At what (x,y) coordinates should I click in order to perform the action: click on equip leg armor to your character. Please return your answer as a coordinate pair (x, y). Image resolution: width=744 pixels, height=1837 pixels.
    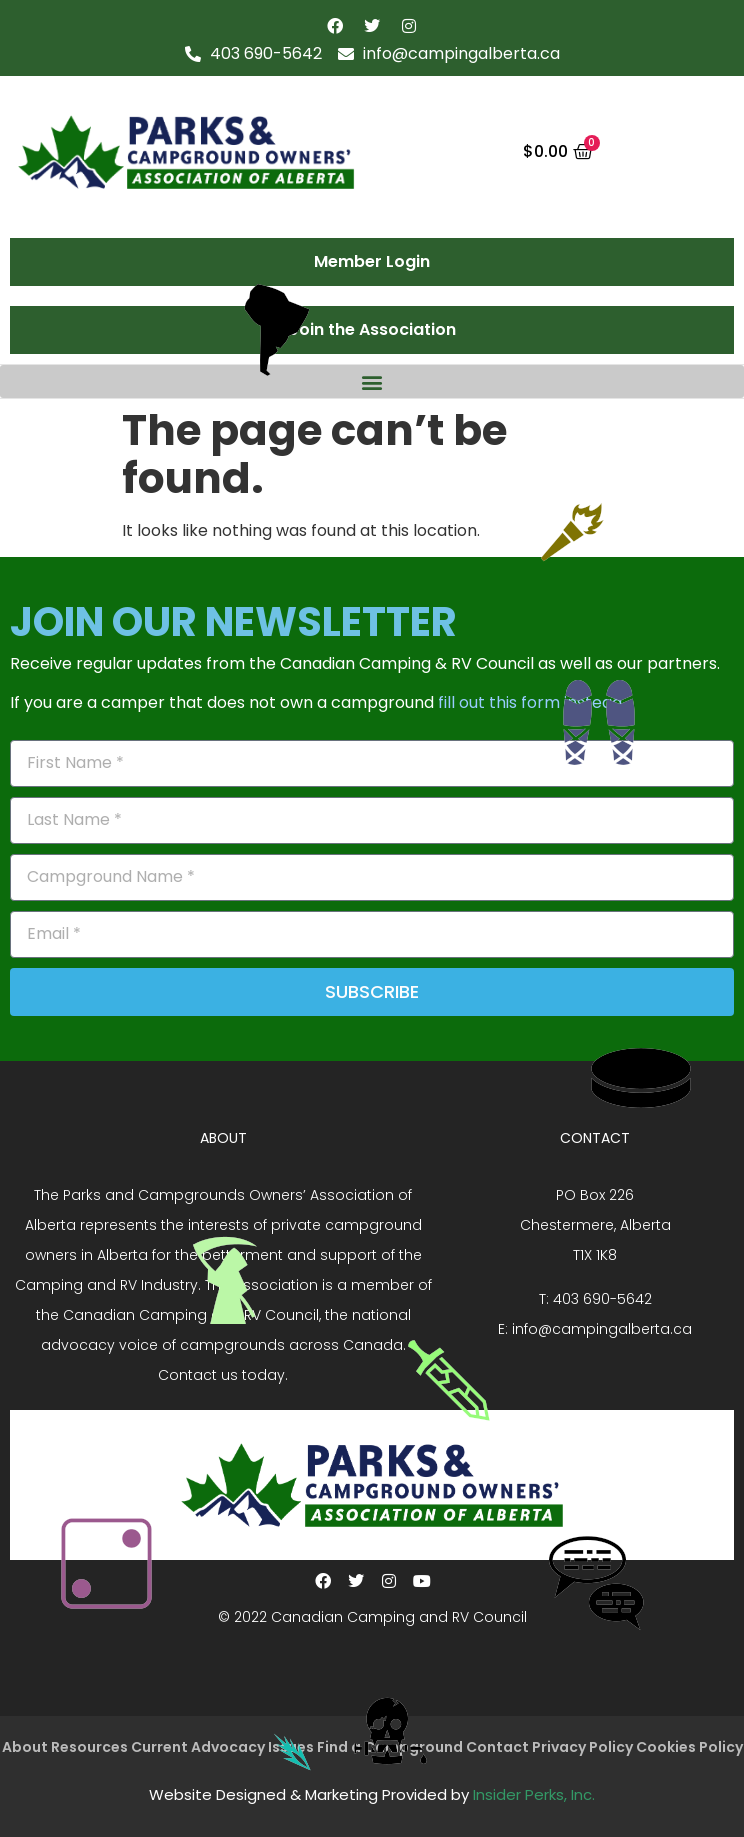
    Looking at the image, I should click on (599, 721).